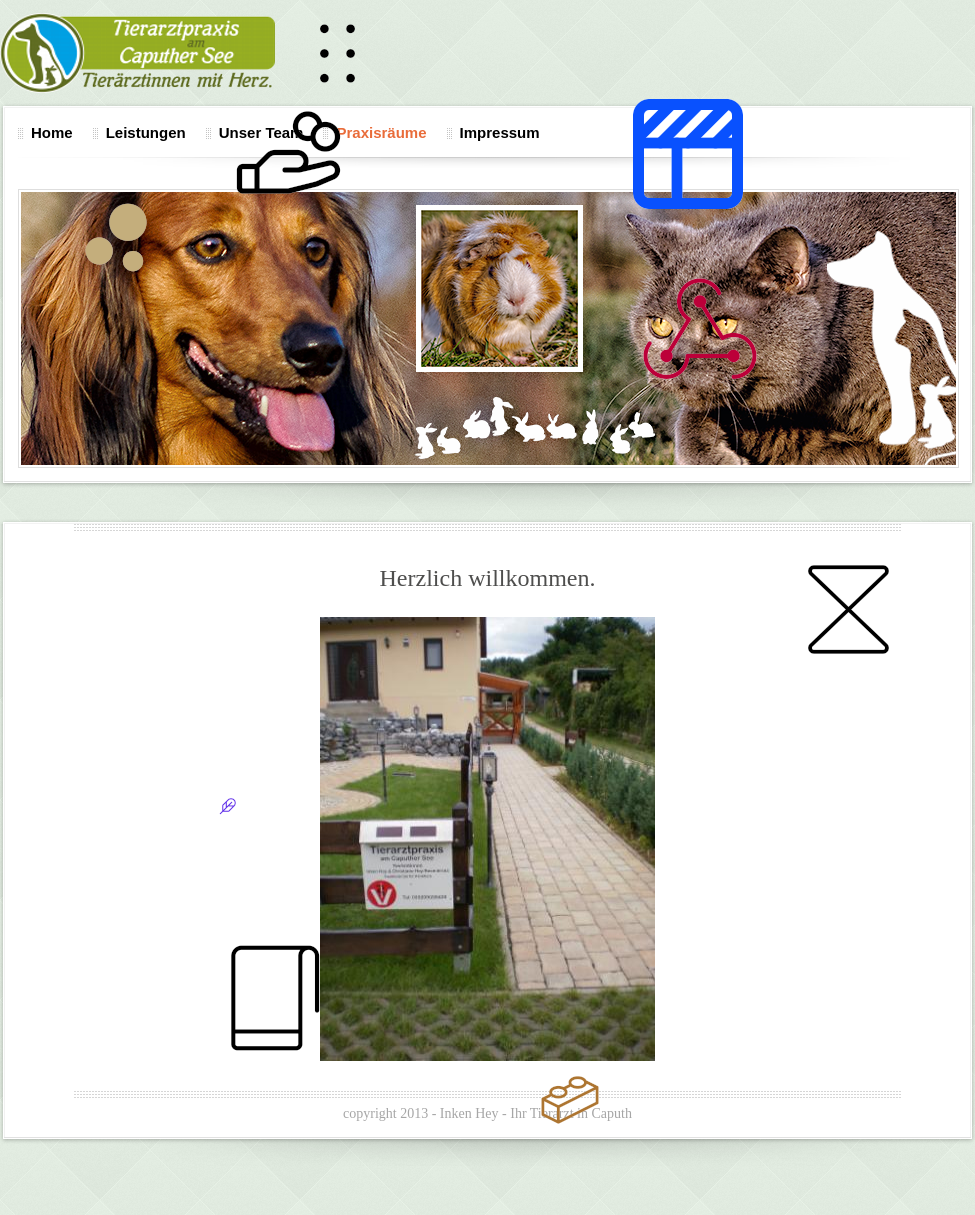 This screenshot has height=1215, width=975. Describe the element at coordinates (227, 806) in the screenshot. I see `compose a new message or post` at that location.